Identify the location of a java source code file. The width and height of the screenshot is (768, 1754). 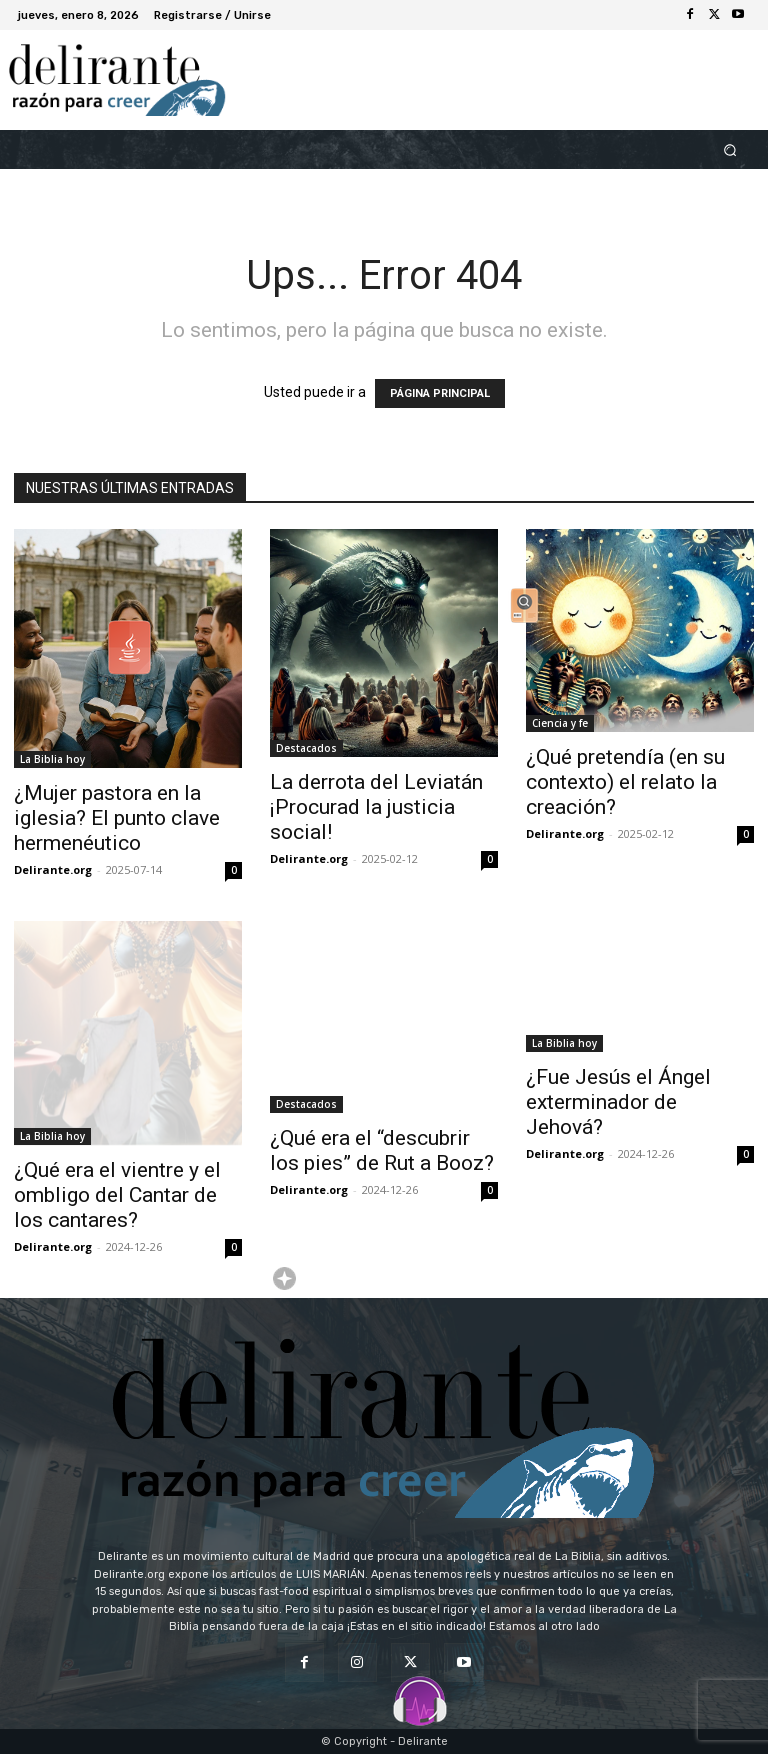
(129, 647).